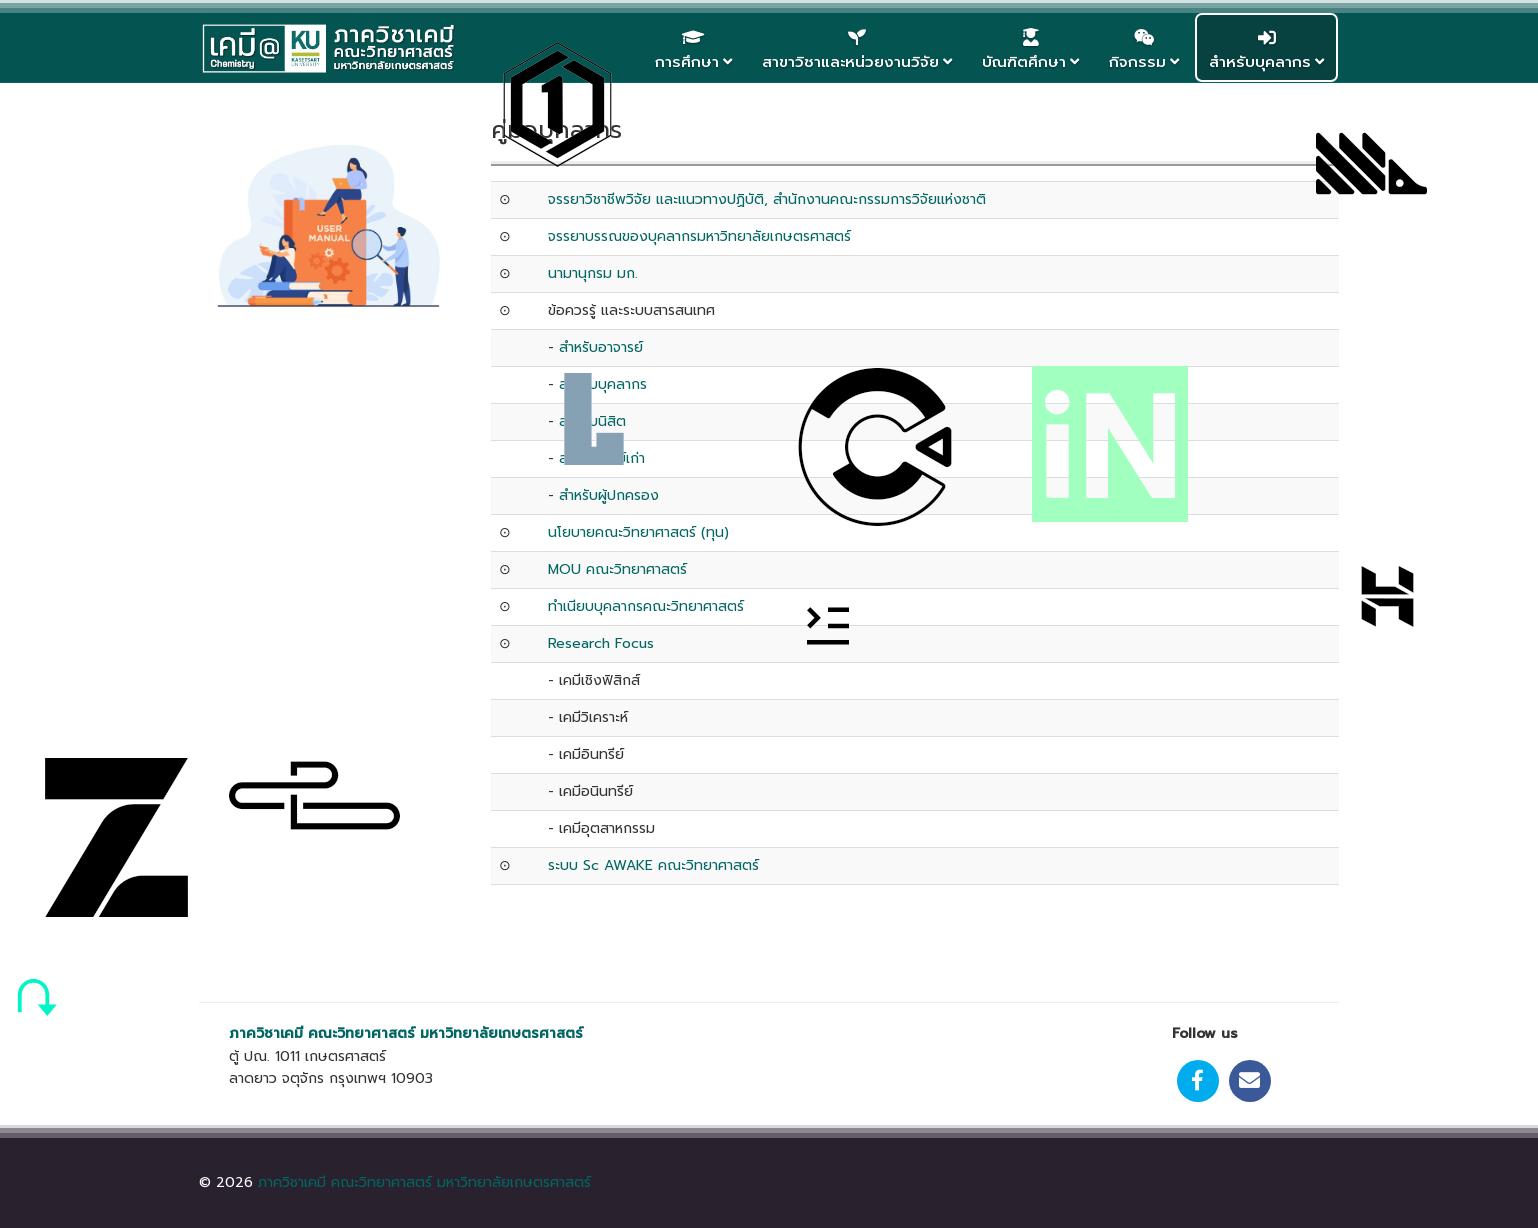 The height and width of the screenshot is (1228, 1538). What do you see at coordinates (1387, 596) in the screenshot?
I see `Hostinger web hosting service logo` at bounding box center [1387, 596].